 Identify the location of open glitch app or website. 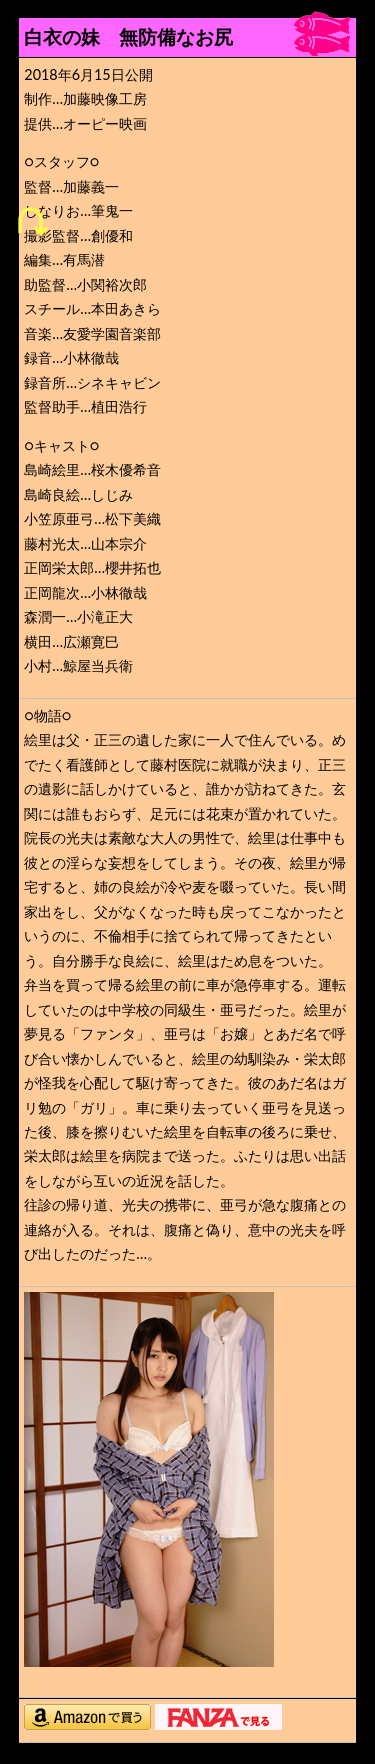
(322, 34).